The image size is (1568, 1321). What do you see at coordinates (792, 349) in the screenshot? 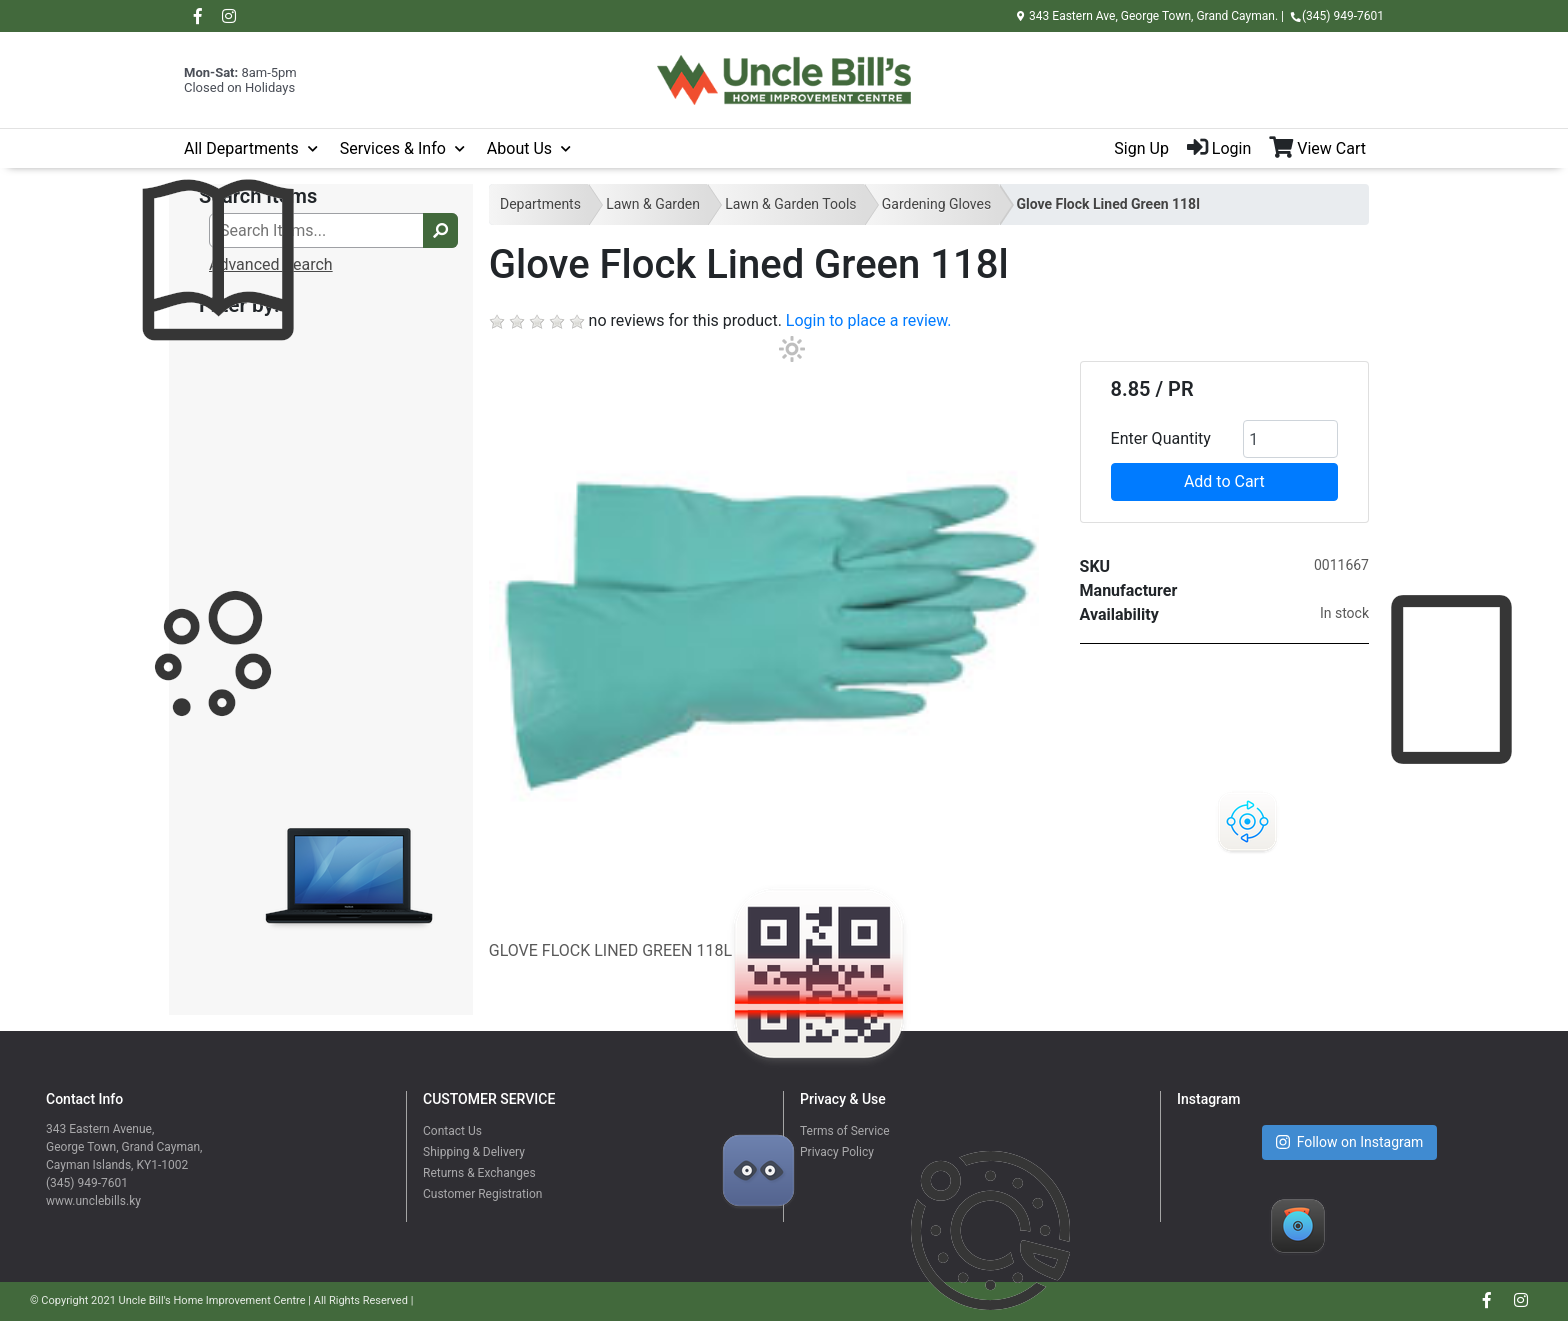
I see `adjust display brightness settings` at bounding box center [792, 349].